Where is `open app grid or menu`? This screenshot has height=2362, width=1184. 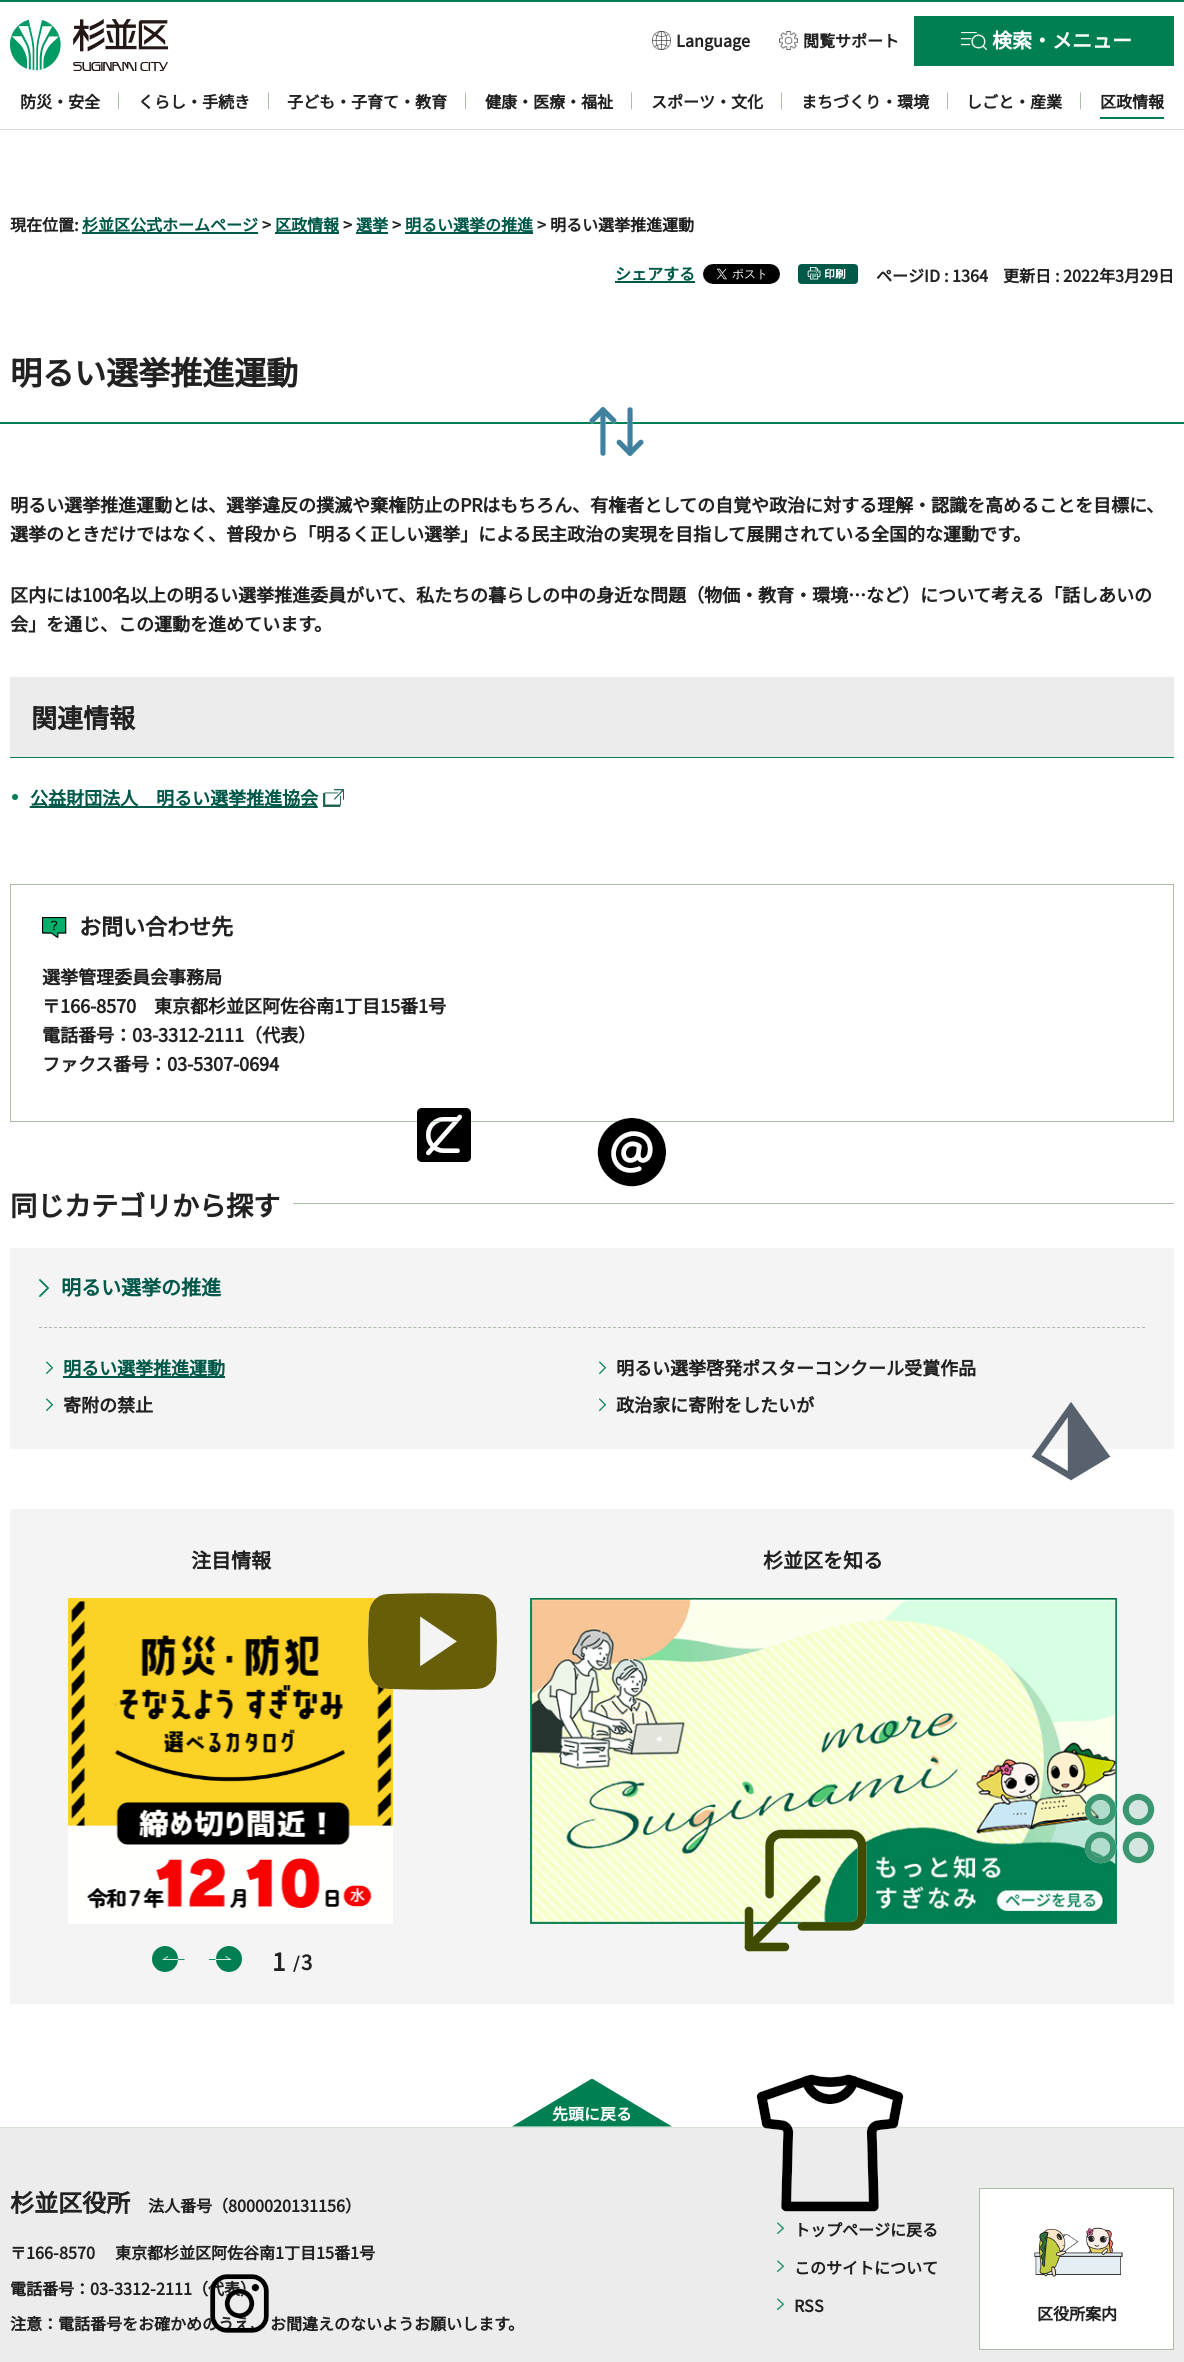
open app grid or menu is located at coordinates (1119, 1828).